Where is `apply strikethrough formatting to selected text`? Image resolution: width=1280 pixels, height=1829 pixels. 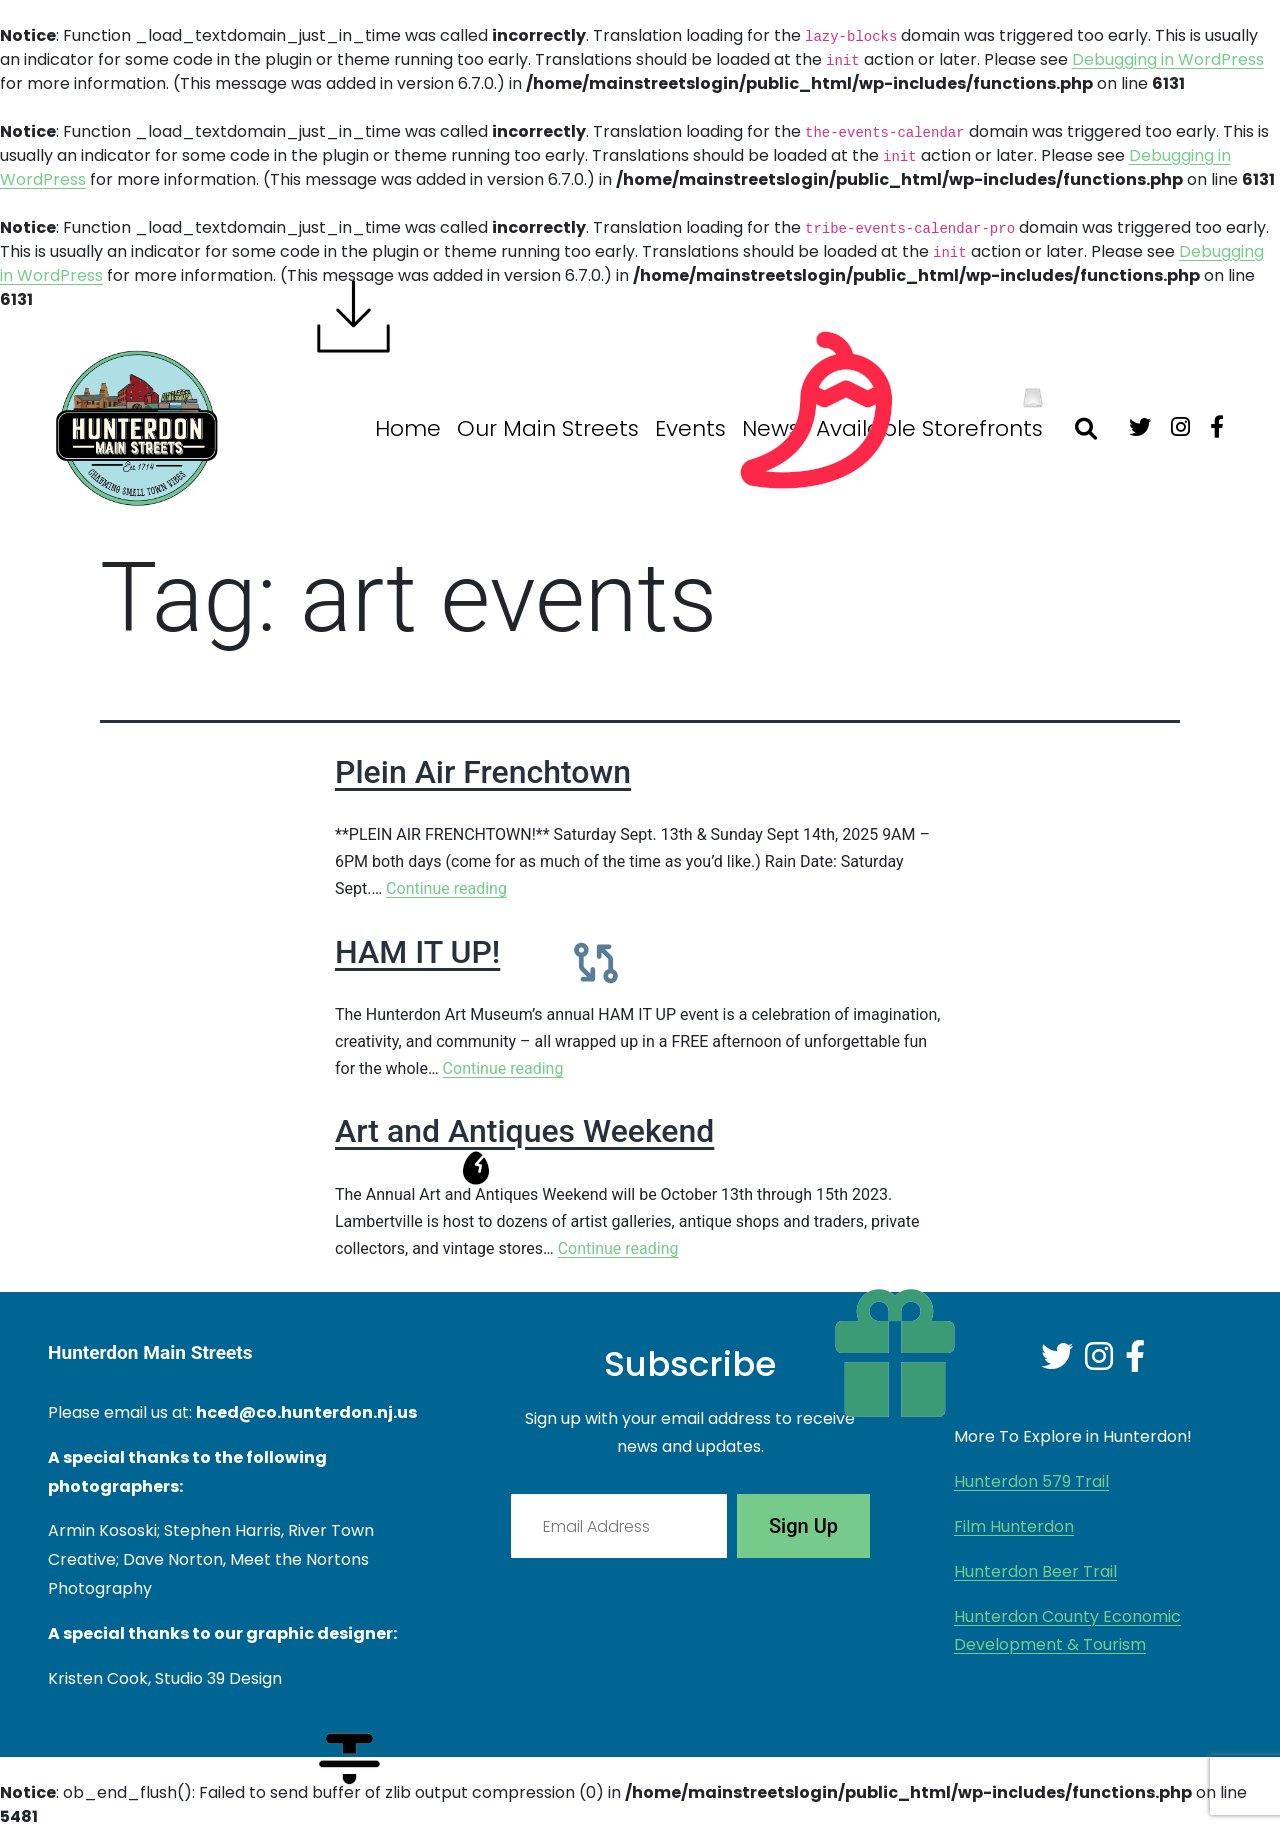 apply strikethrough formatting to selected text is located at coordinates (349, 1760).